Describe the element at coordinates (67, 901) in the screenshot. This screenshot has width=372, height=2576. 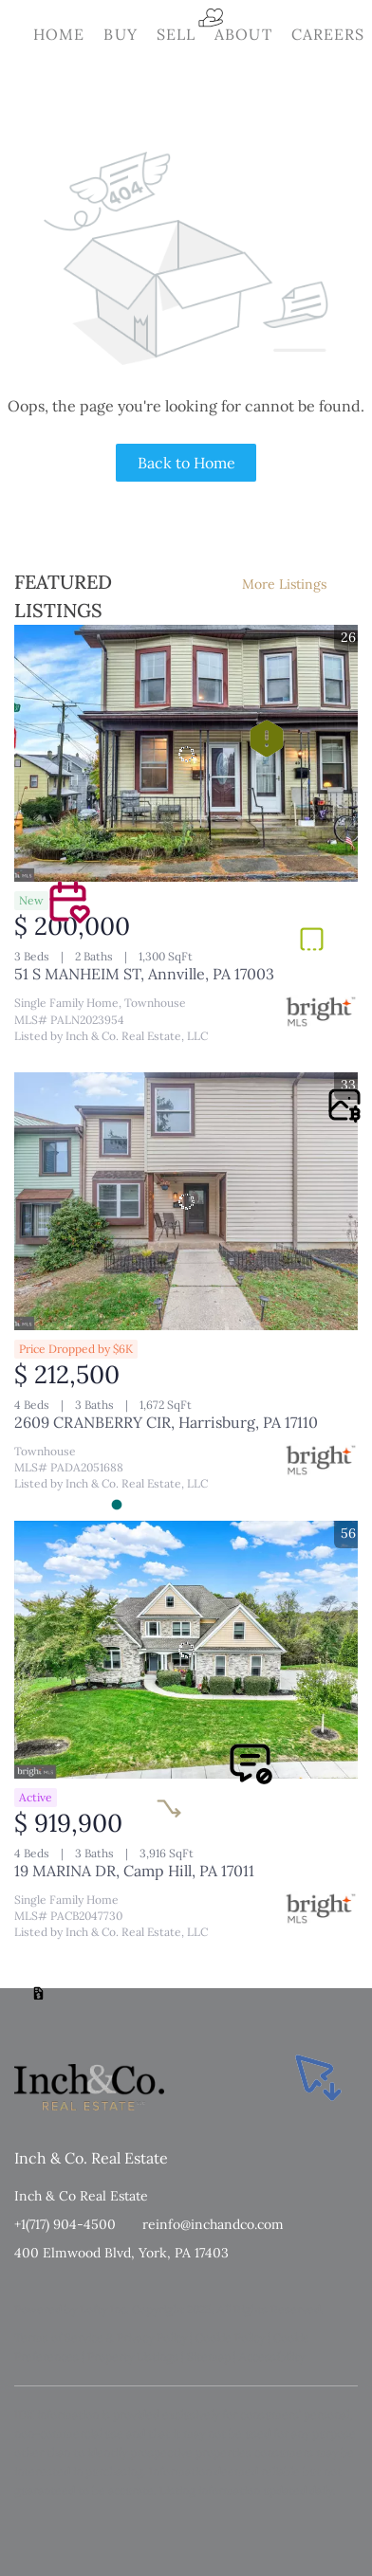
I see `view favorite or loved events` at that location.